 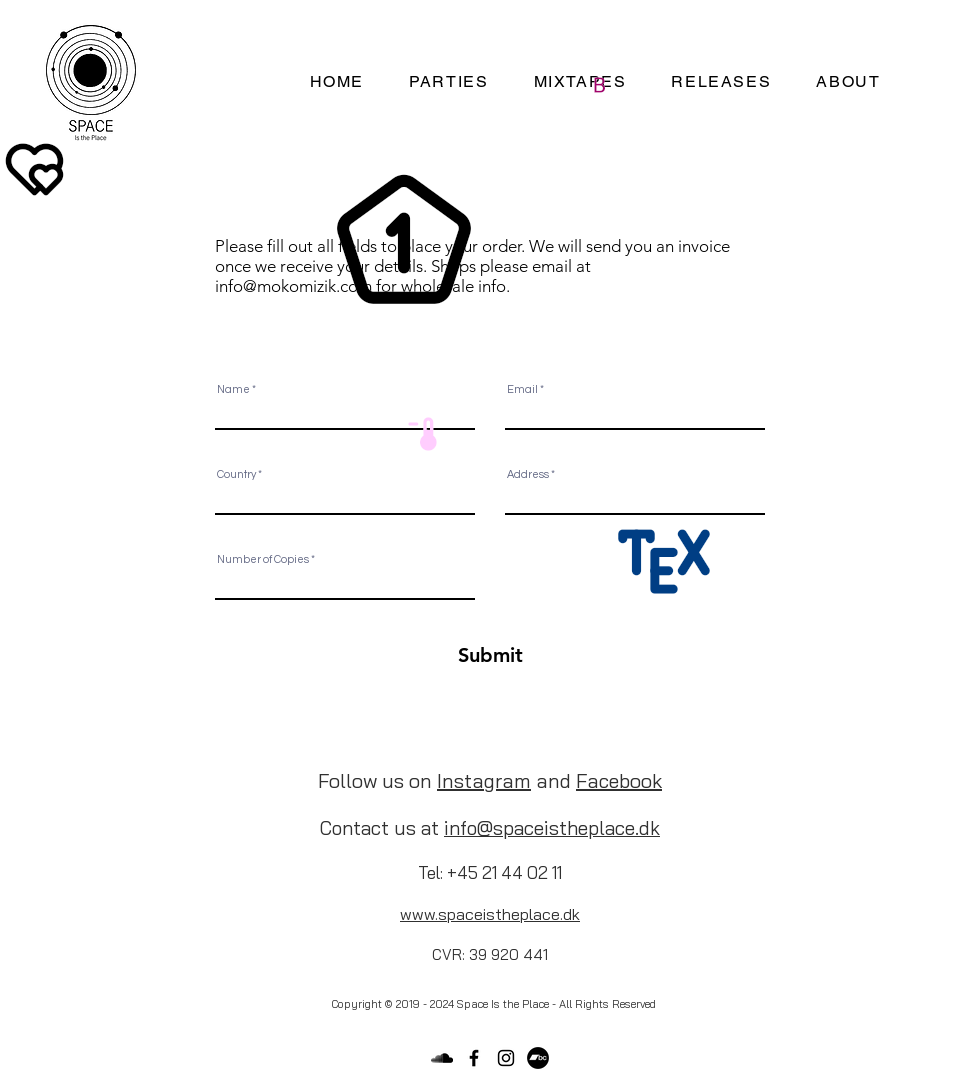 What do you see at coordinates (664, 557) in the screenshot?
I see `format document using TeX typesetting` at bounding box center [664, 557].